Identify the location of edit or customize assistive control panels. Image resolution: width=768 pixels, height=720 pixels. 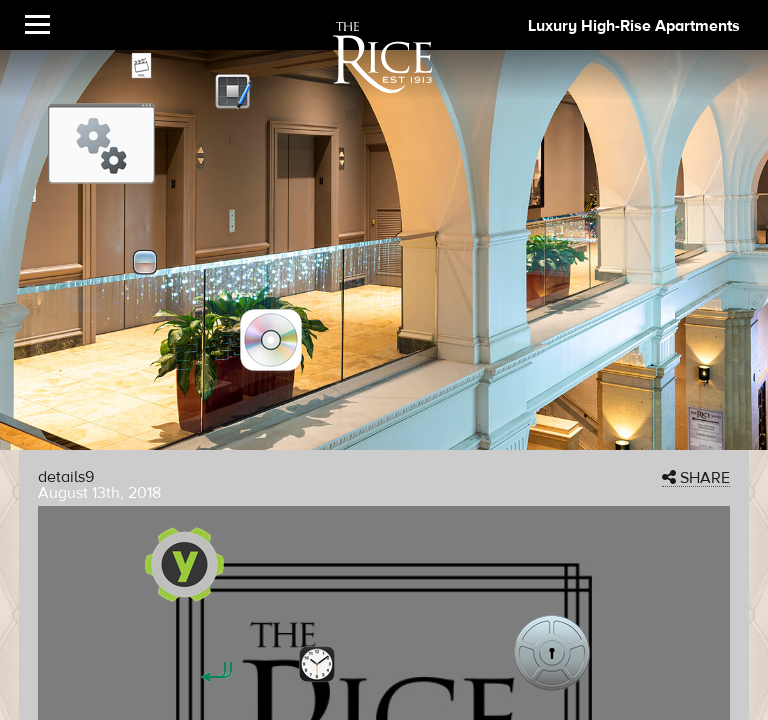
(234, 91).